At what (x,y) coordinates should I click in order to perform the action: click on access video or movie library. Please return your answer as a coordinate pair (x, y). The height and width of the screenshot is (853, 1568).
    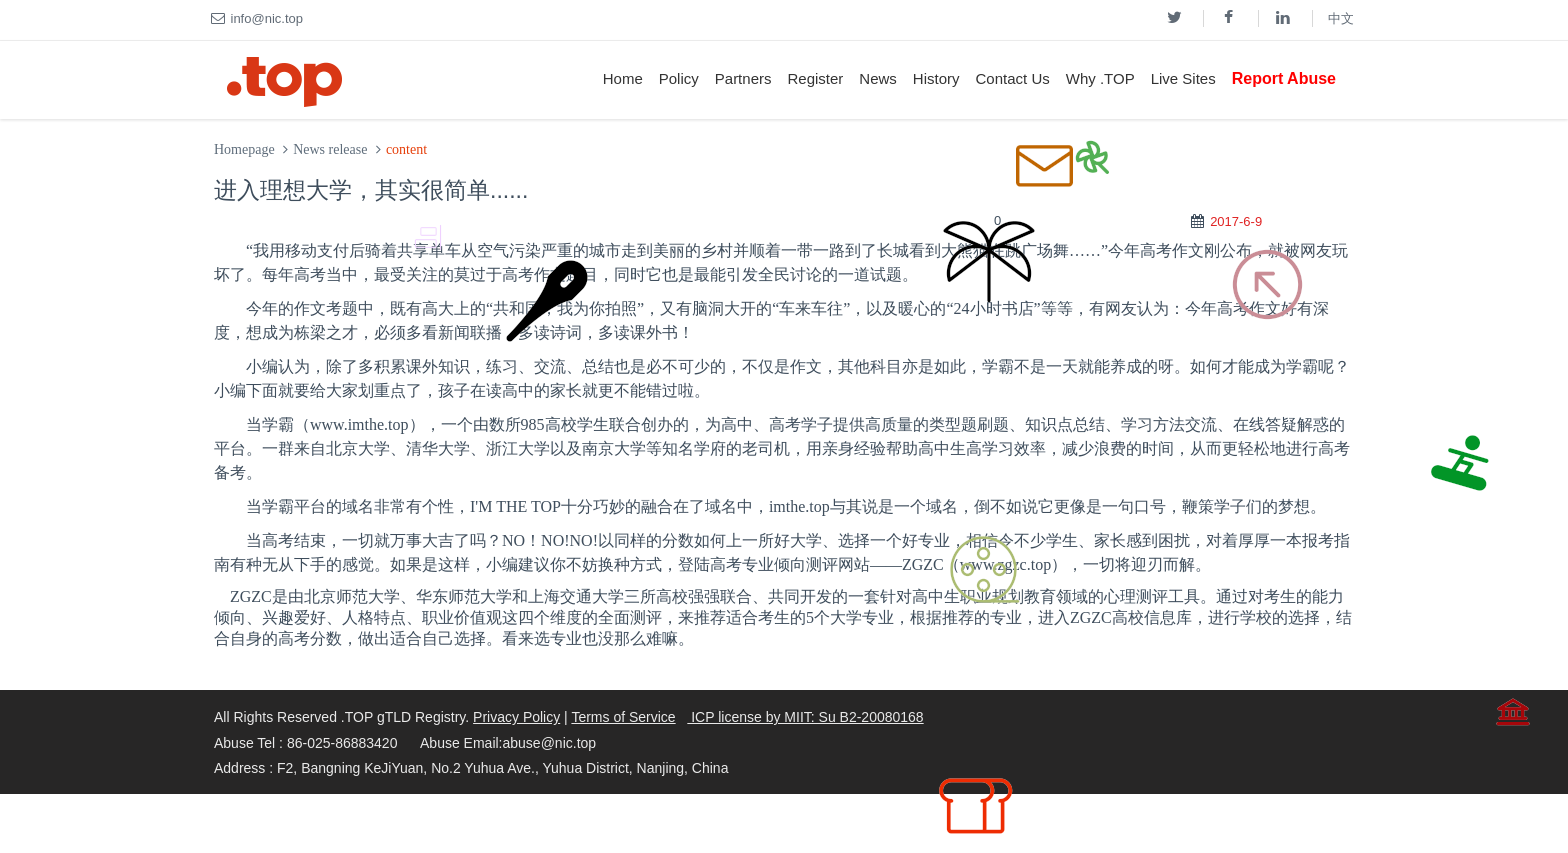
    Looking at the image, I should click on (983, 569).